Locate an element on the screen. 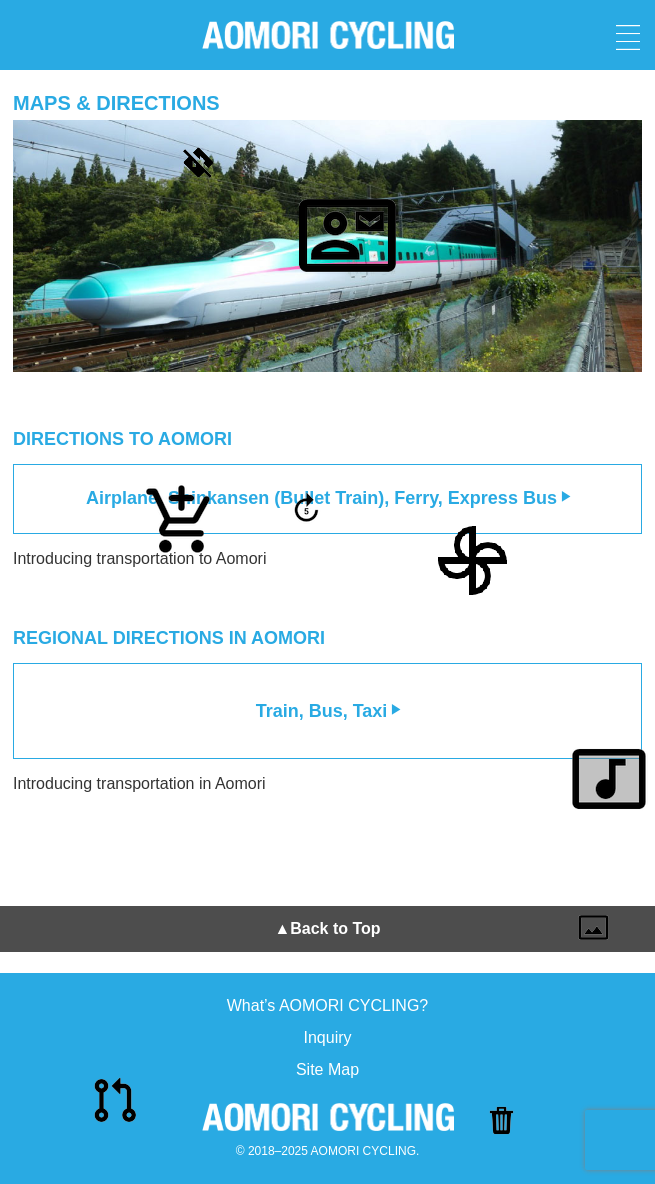 The image size is (655, 1184). view image at actual size is located at coordinates (593, 927).